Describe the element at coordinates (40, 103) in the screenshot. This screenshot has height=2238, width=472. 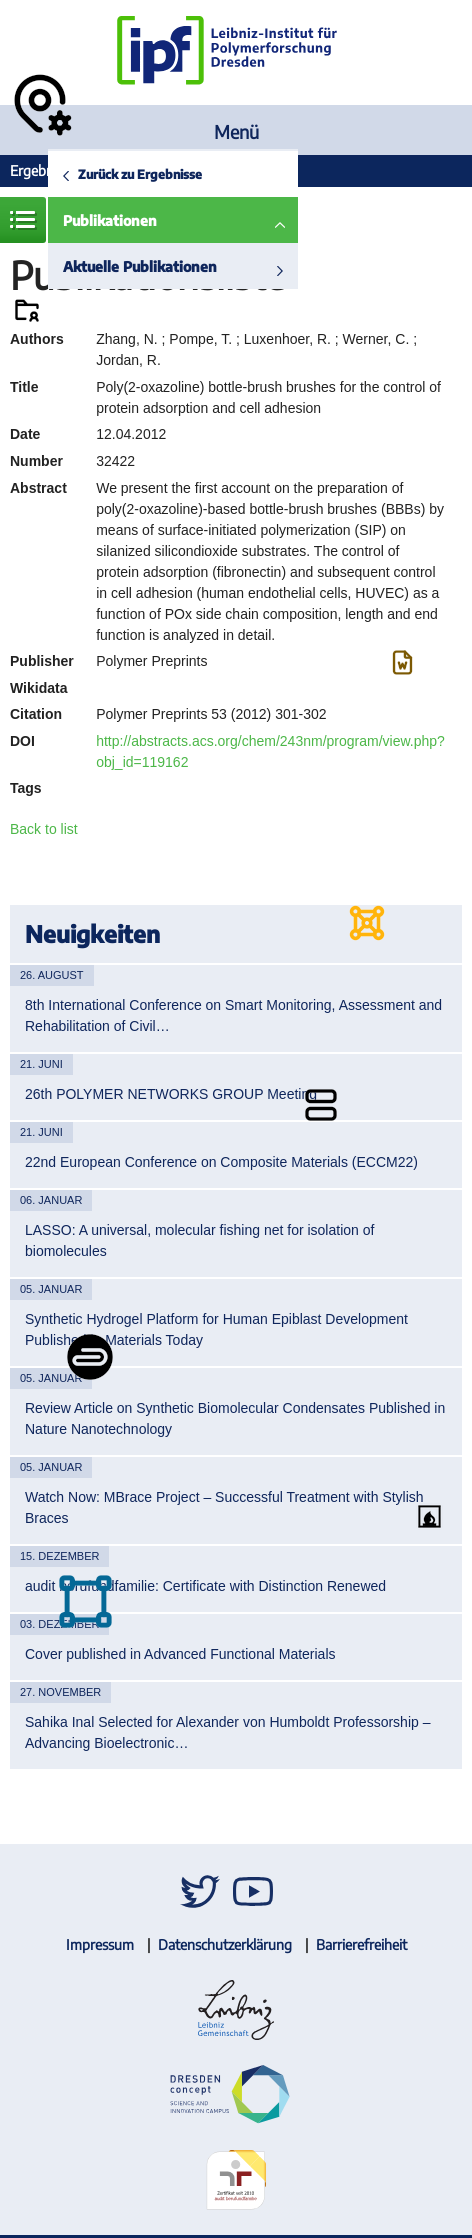
I see `access location settings` at that location.